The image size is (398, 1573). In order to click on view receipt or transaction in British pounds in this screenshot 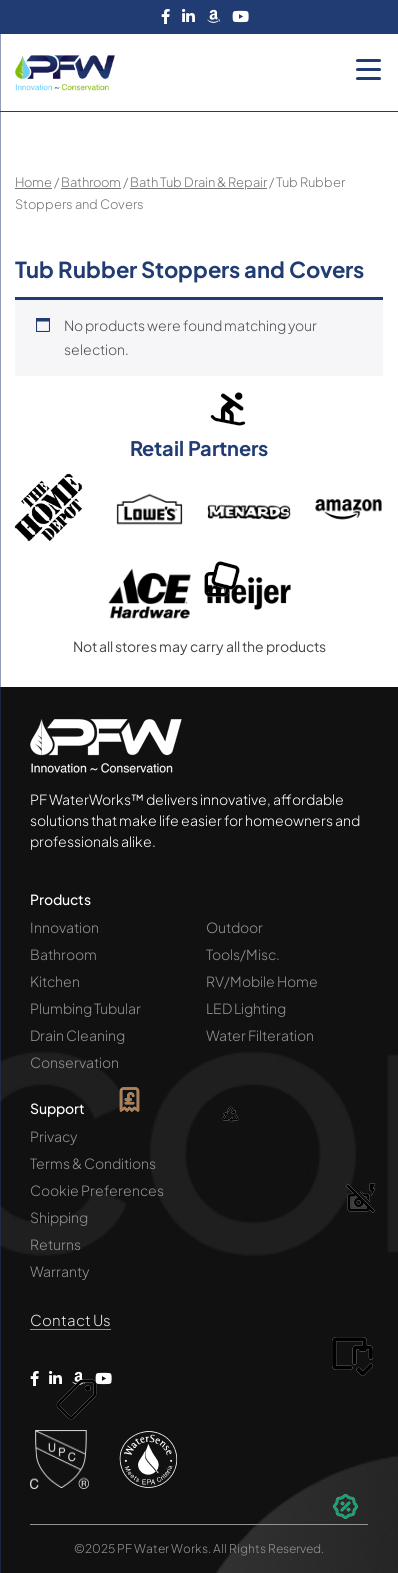, I will do `click(129, 1099)`.